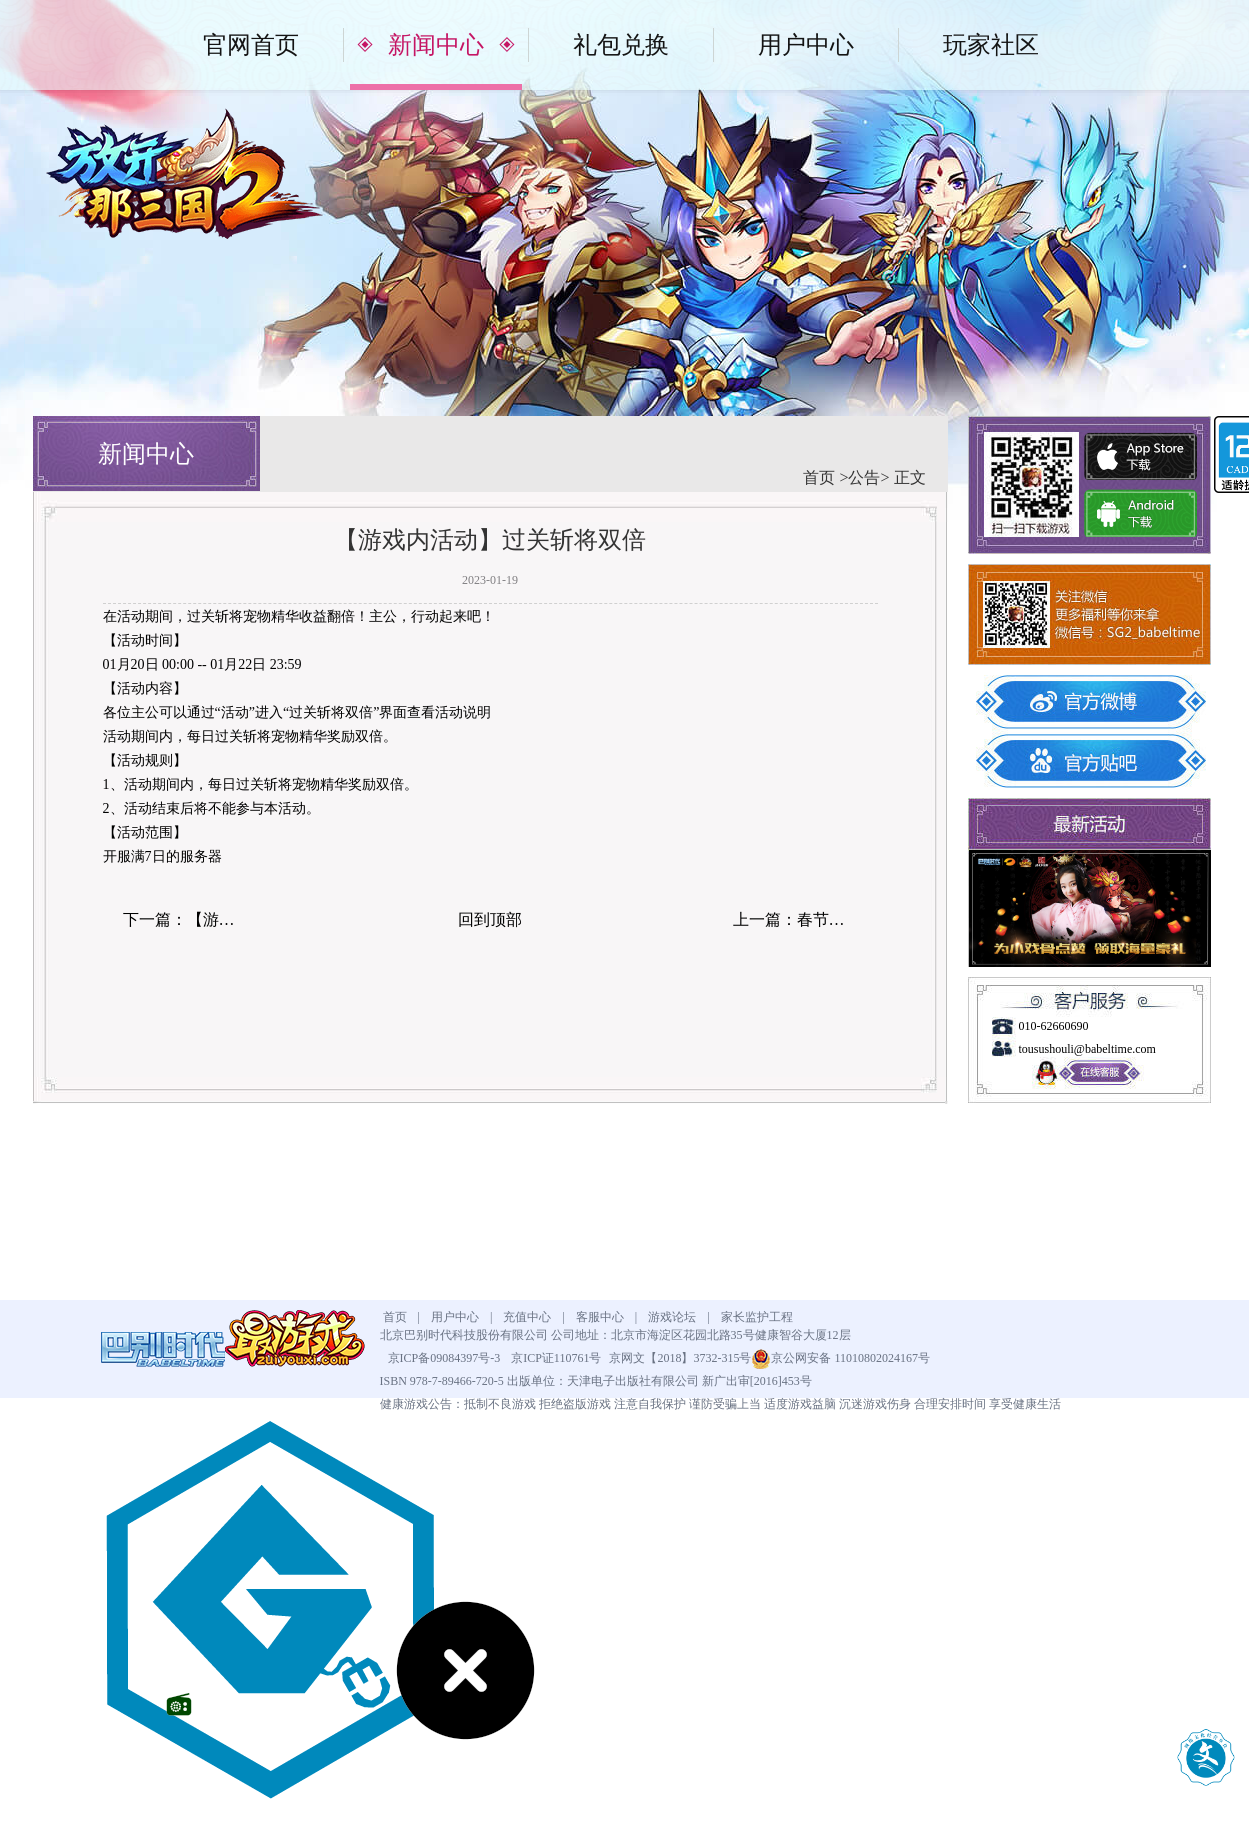 The image size is (1249, 1822). What do you see at coordinates (465, 1670) in the screenshot?
I see `close or dismiss a dialog` at bounding box center [465, 1670].